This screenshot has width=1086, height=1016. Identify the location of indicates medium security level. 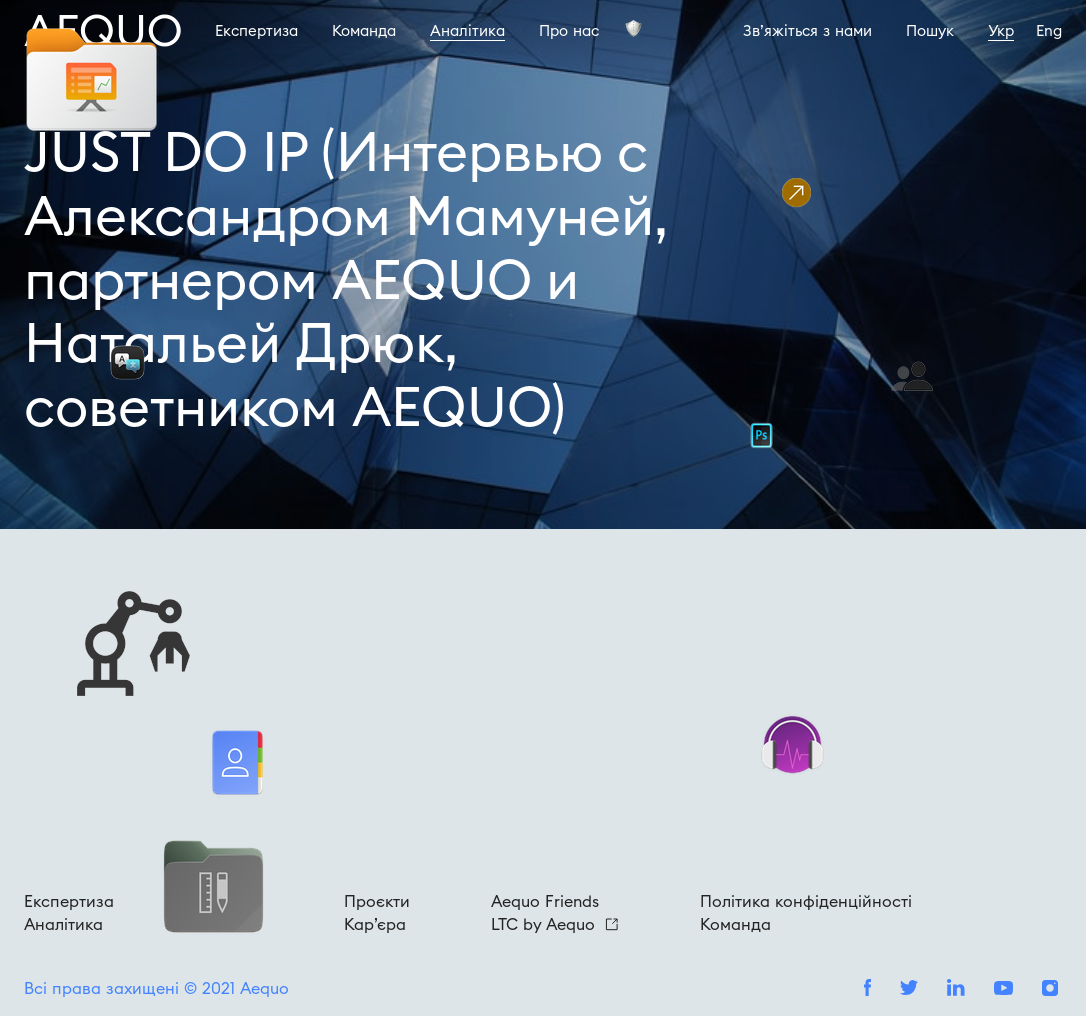
(633, 28).